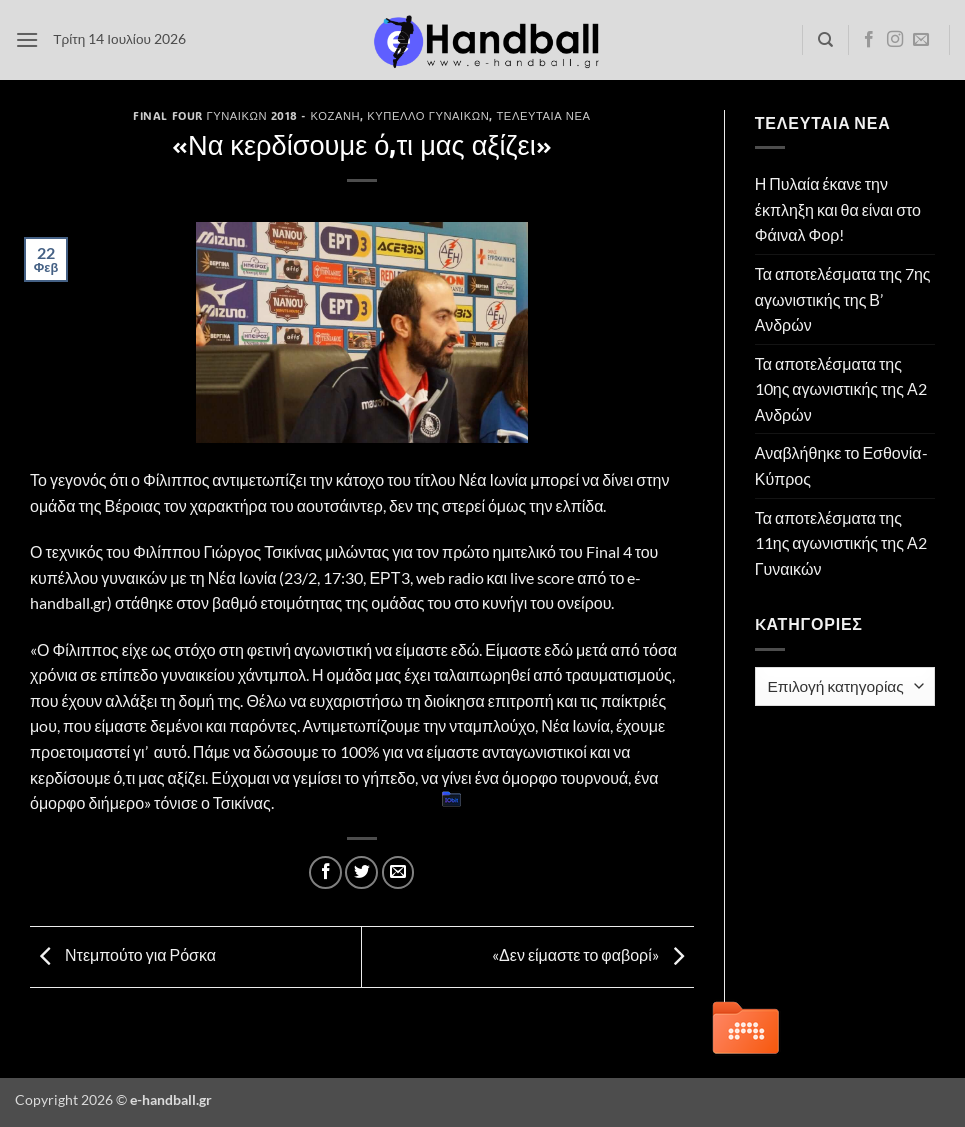 The height and width of the screenshot is (1127, 965). What do you see at coordinates (451, 799) in the screenshot?
I see `open the IObit application folder` at bounding box center [451, 799].